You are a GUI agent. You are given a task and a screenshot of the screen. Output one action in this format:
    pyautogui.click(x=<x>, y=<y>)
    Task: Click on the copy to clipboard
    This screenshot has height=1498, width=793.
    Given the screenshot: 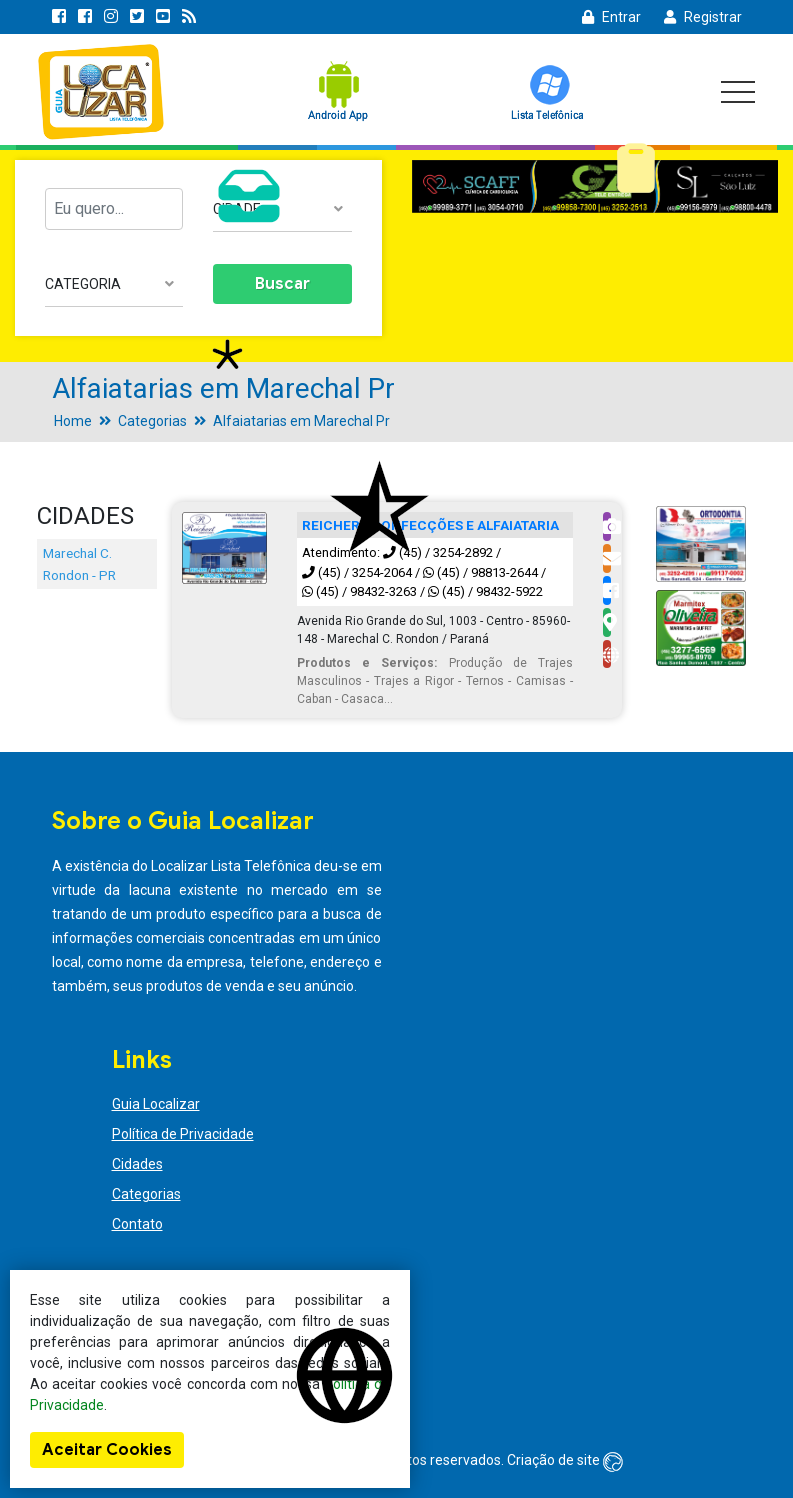 What is the action you would take?
    pyautogui.click(x=636, y=168)
    